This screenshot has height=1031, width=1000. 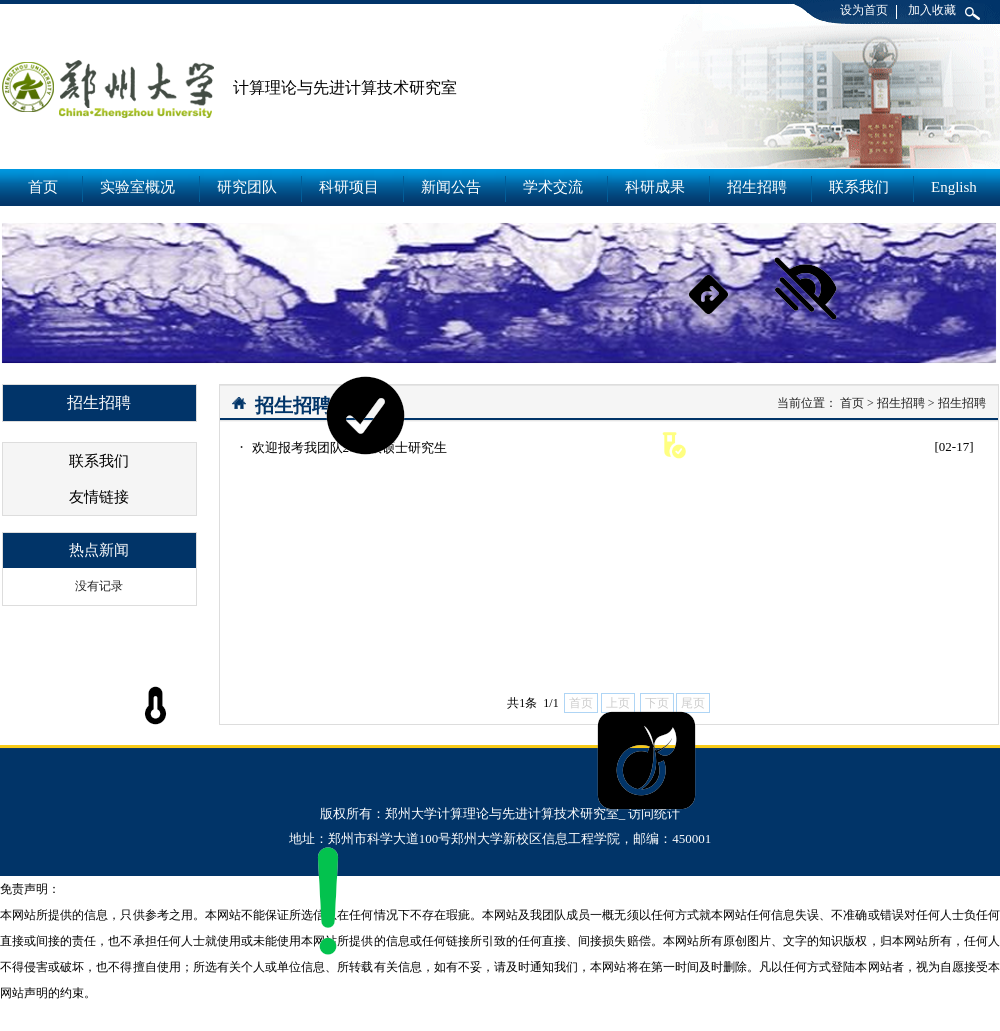 I want to click on indicates successful completion of an action, so click(x=365, y=415).